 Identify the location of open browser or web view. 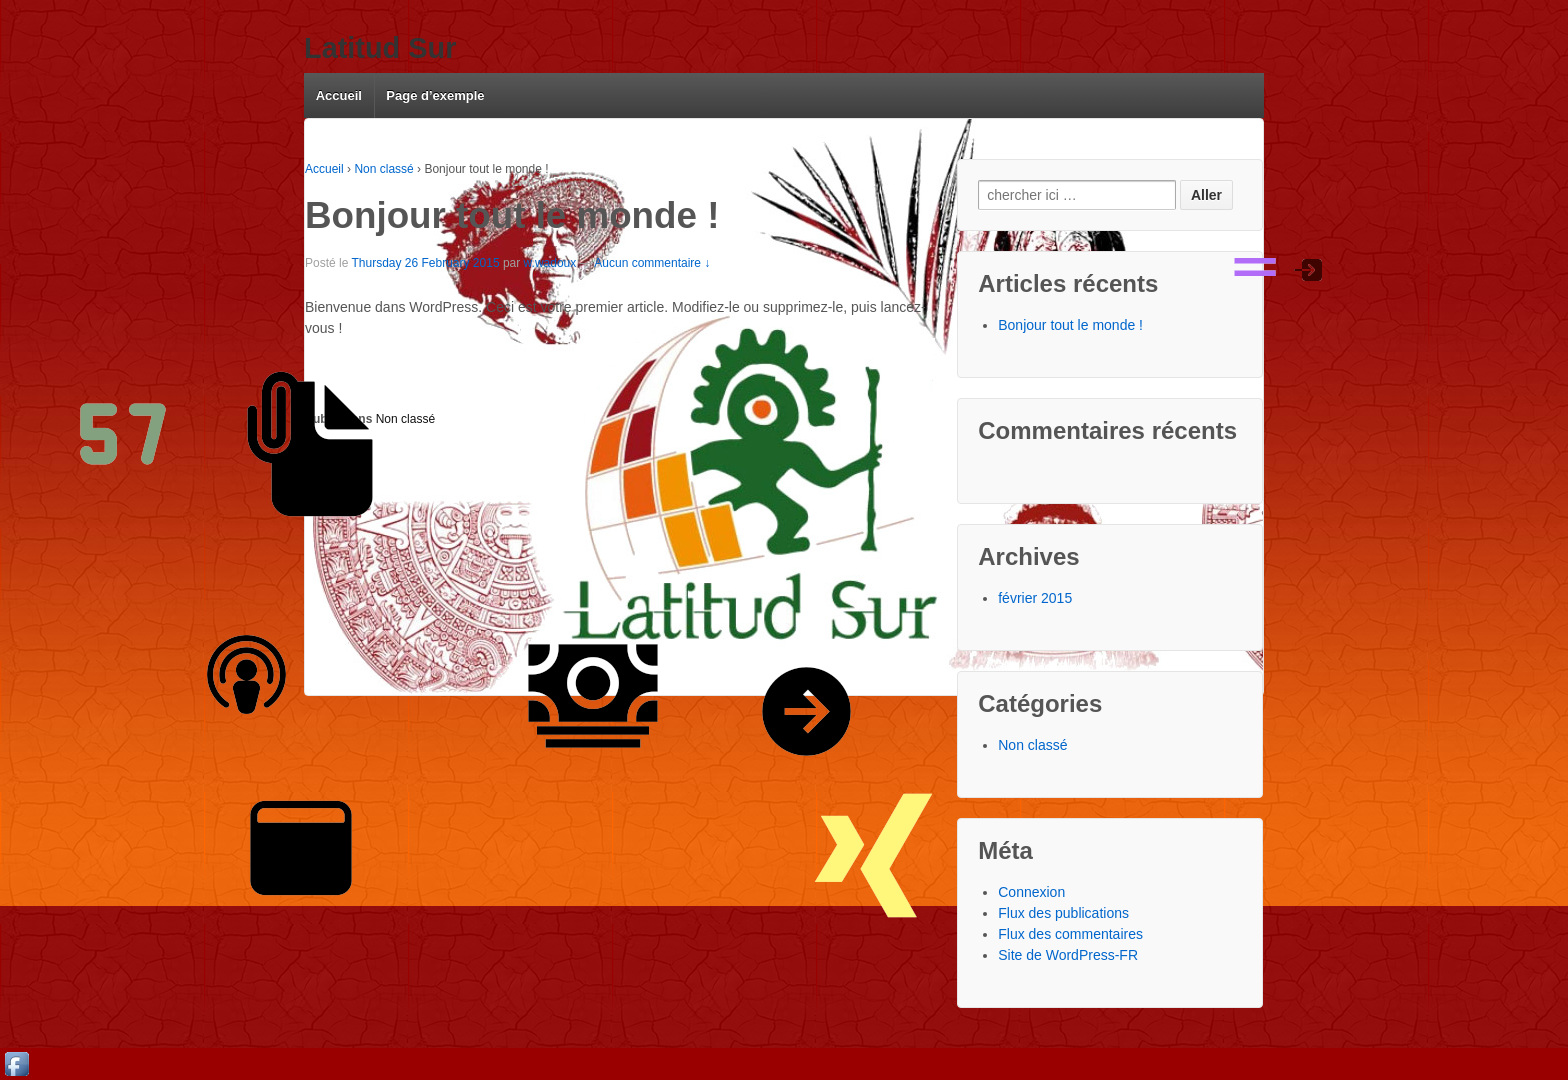
(301, 848).